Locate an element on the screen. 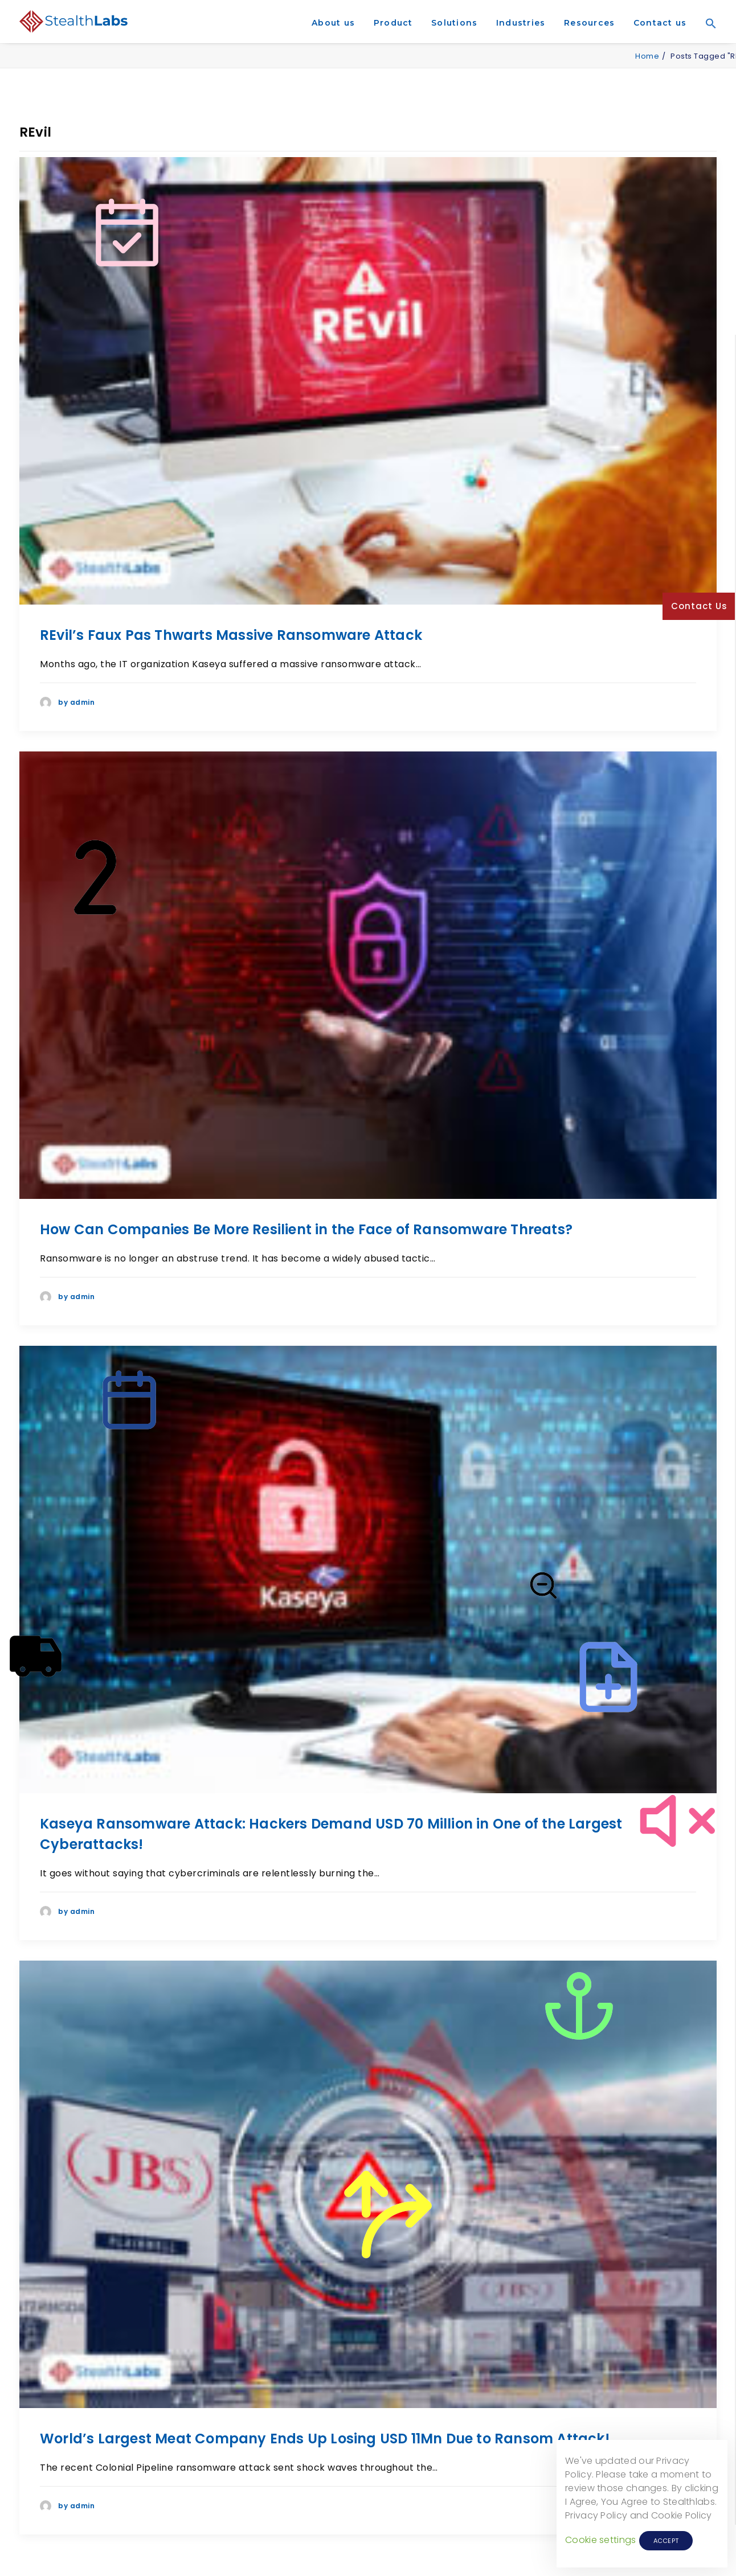 The width and height of the screenshot is (736, 2576). confirm or complete a scheduled event is located at coordinates (127, 235).